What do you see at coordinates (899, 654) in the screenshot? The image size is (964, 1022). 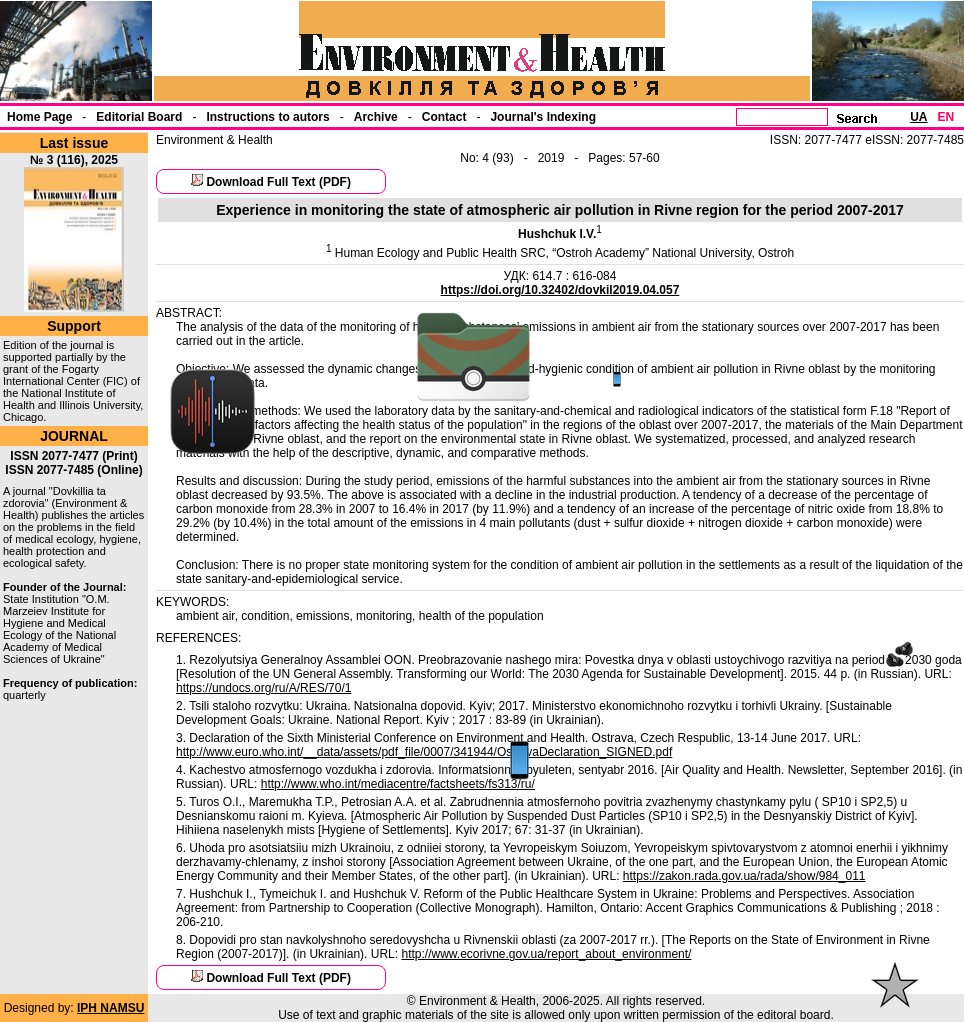 I see `beats wireless earbuds device icon` at bounding box center [899, 654].